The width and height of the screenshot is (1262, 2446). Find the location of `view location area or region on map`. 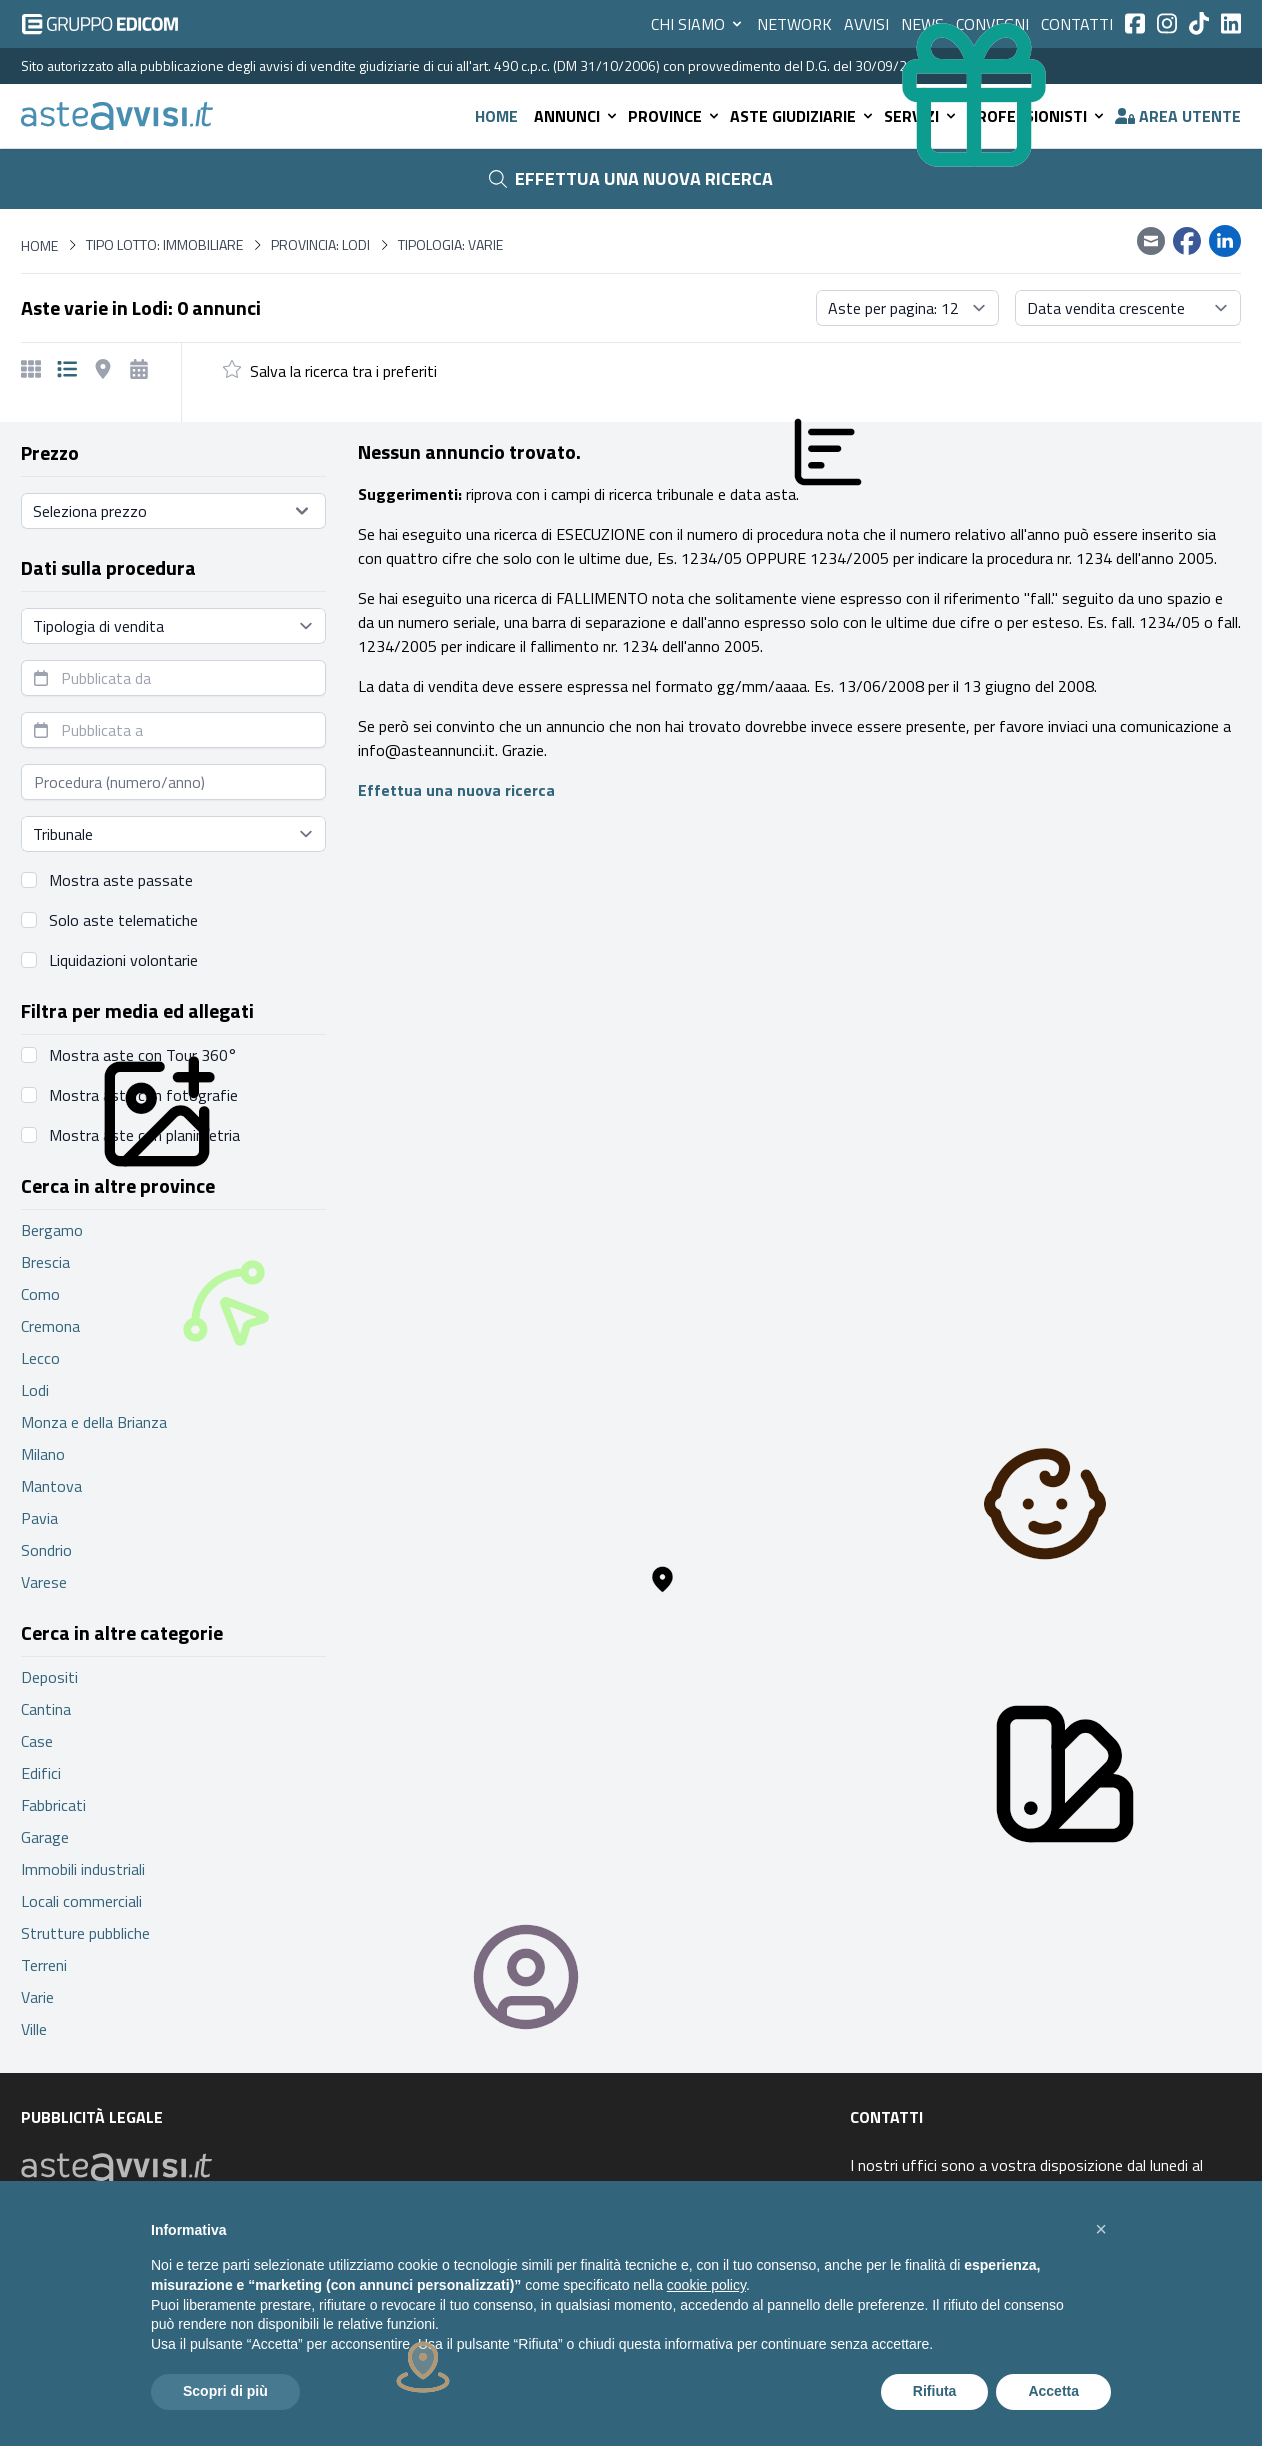

view location area or region on map is located at coordinates (423, 2368).